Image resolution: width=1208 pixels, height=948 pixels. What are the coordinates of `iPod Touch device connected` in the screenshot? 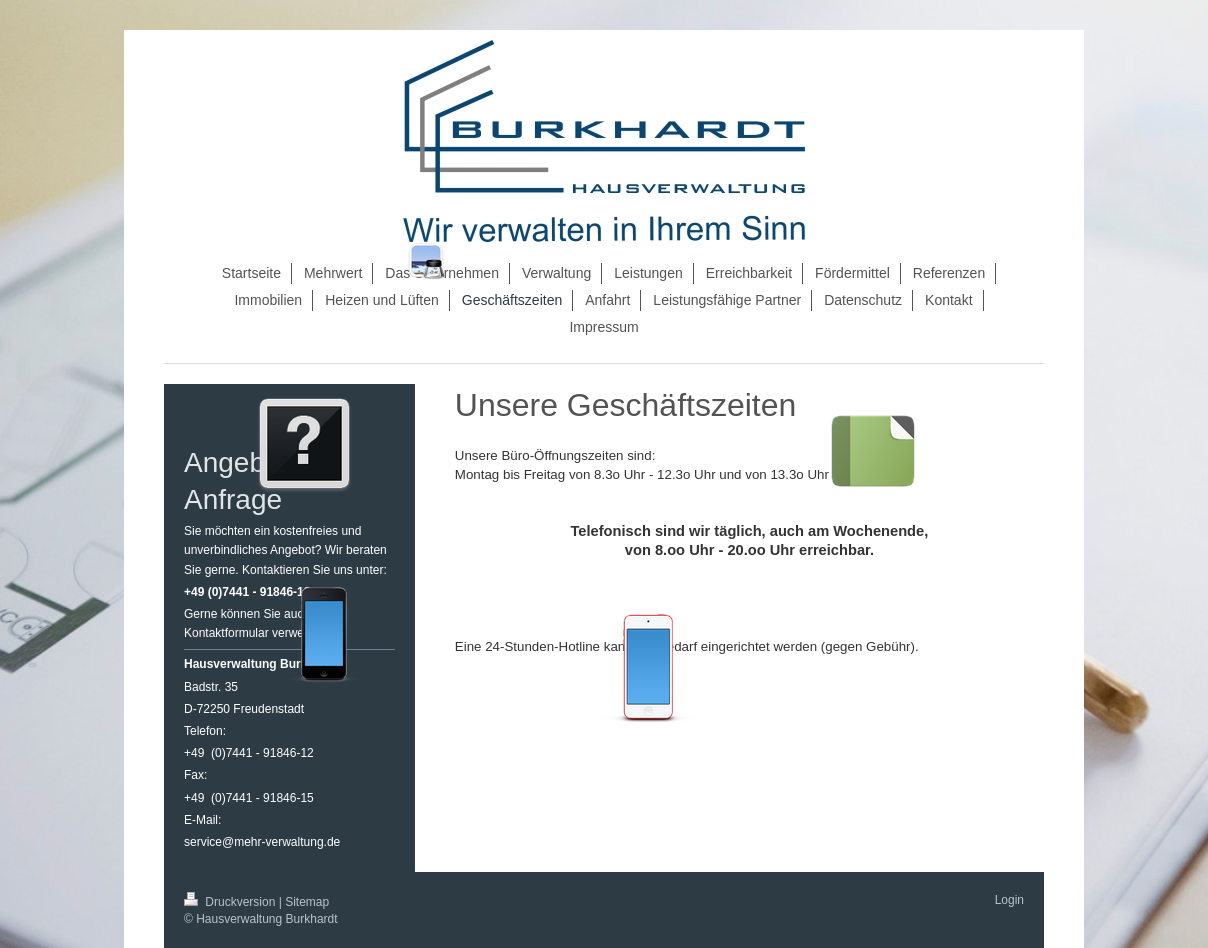 It's located at (648, 668).